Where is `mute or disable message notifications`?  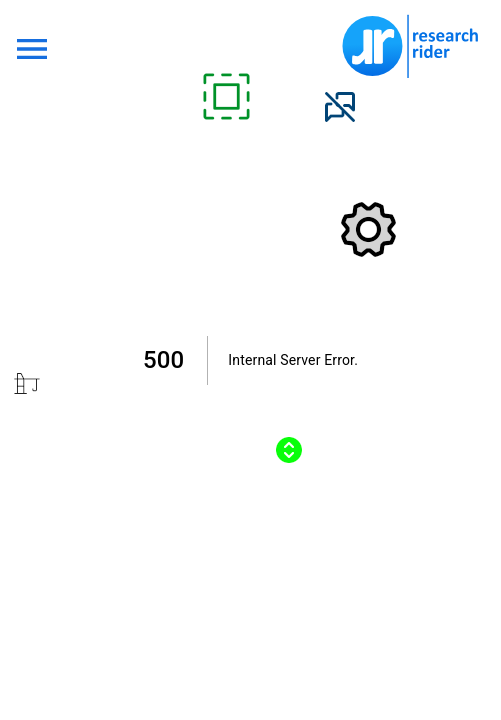
mute or disable message notifications is located at coordinates (340, 107).